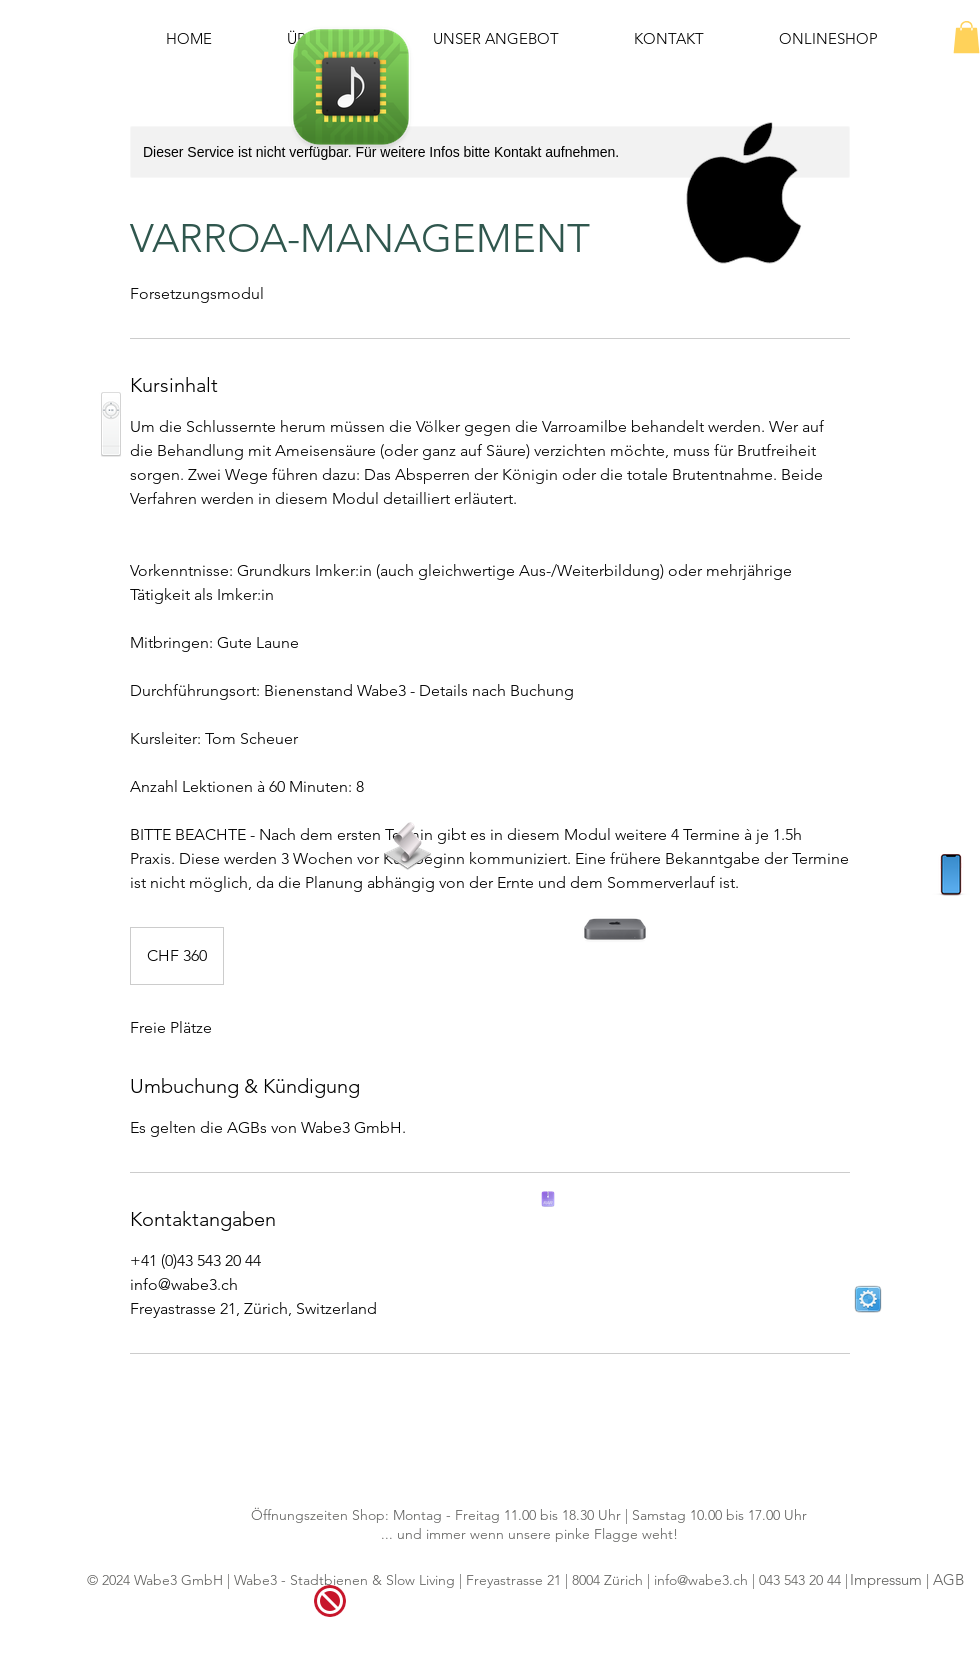  I want to click on sync music to your iPod device, so click(110, 424).